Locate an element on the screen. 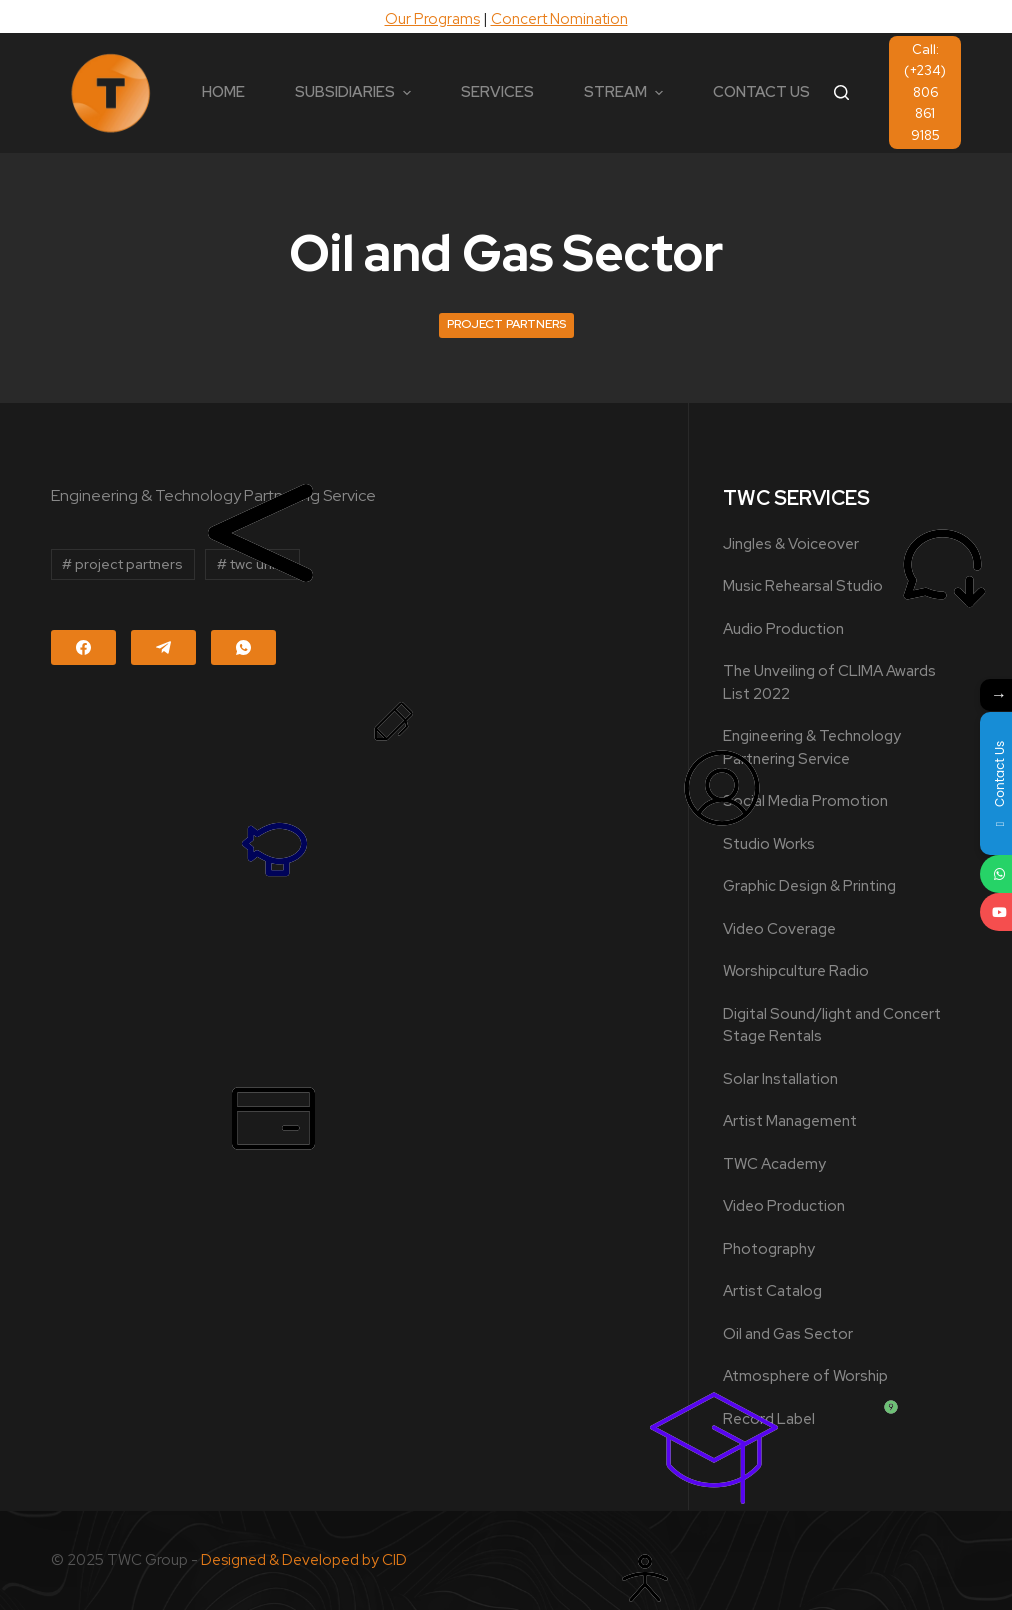 This screenshot has width=1012, height=1610. manage payment methods is located at coordinates (273, 1118).